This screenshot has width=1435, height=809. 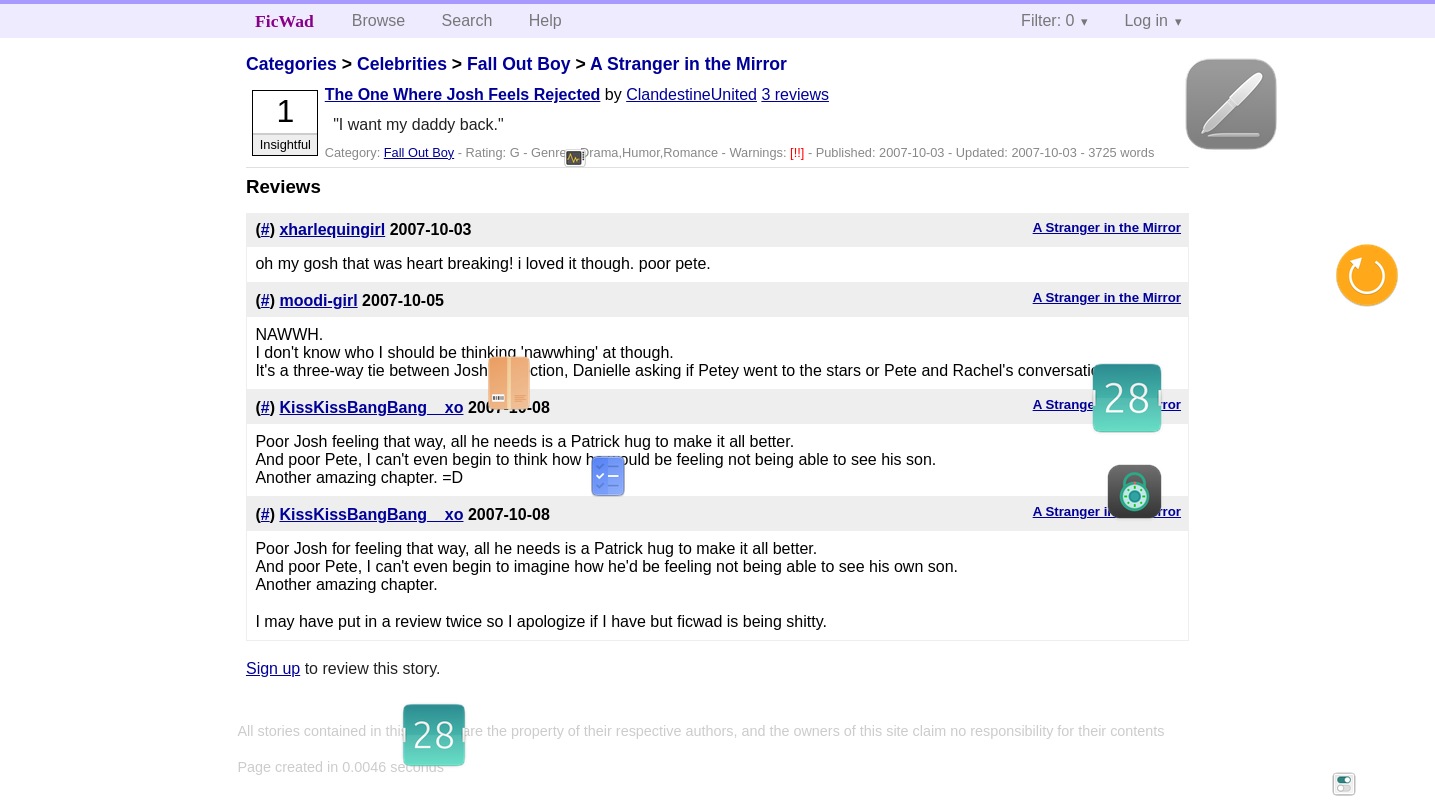 What do you see at coordinates (509, 383) in the screenshot?
I see `install or manage software packages` at bounding box center [509, 383].